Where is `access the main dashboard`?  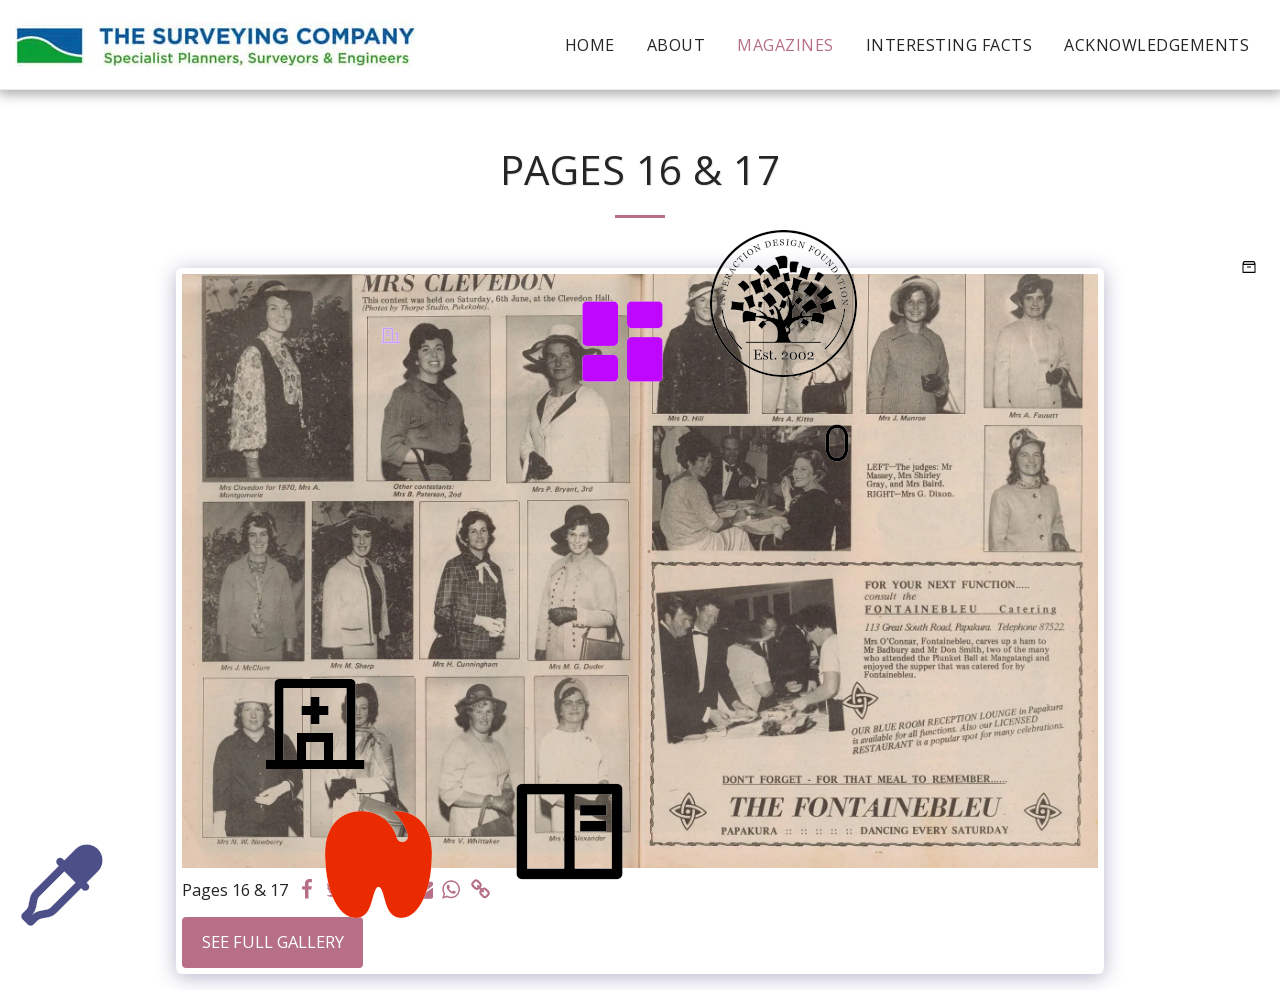
access the main dashboard is located at coordinates (622, 341).